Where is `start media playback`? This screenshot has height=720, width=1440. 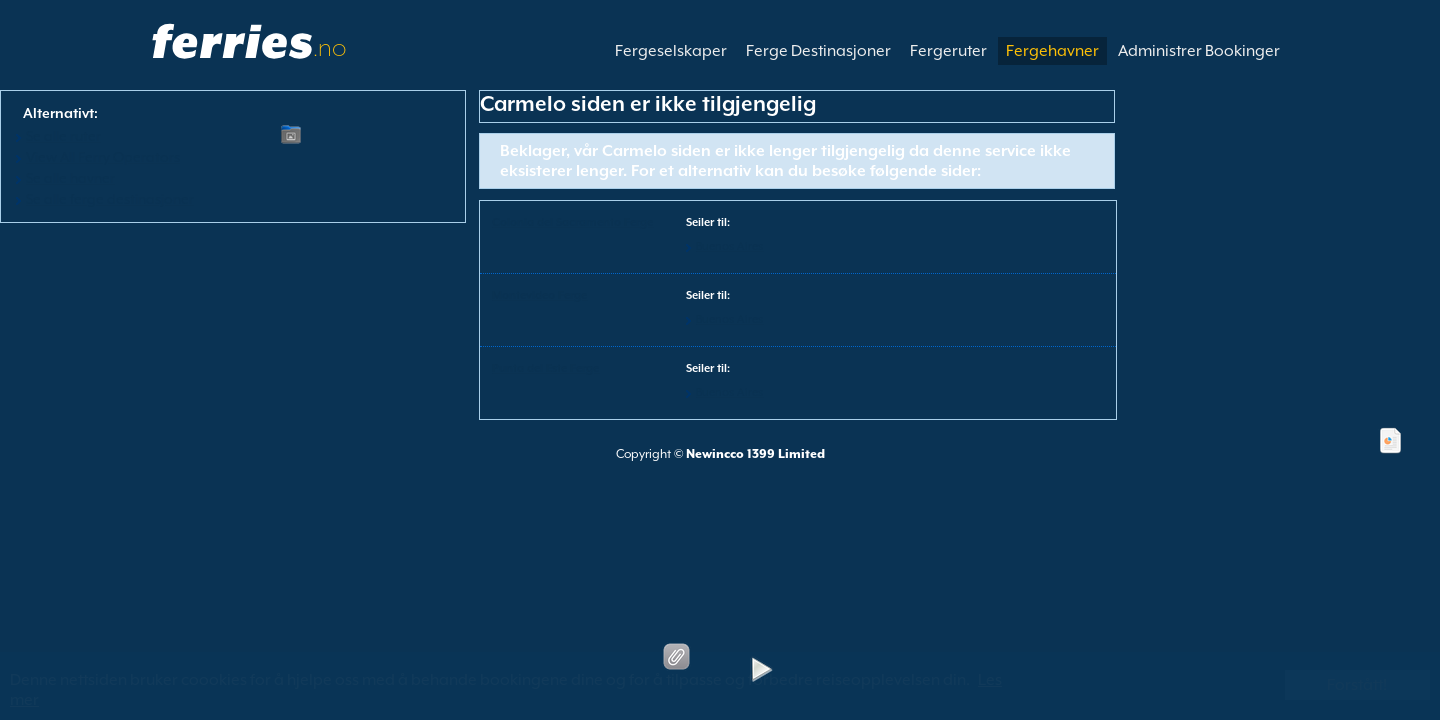 start media playback is located at coordinates (761, 669).